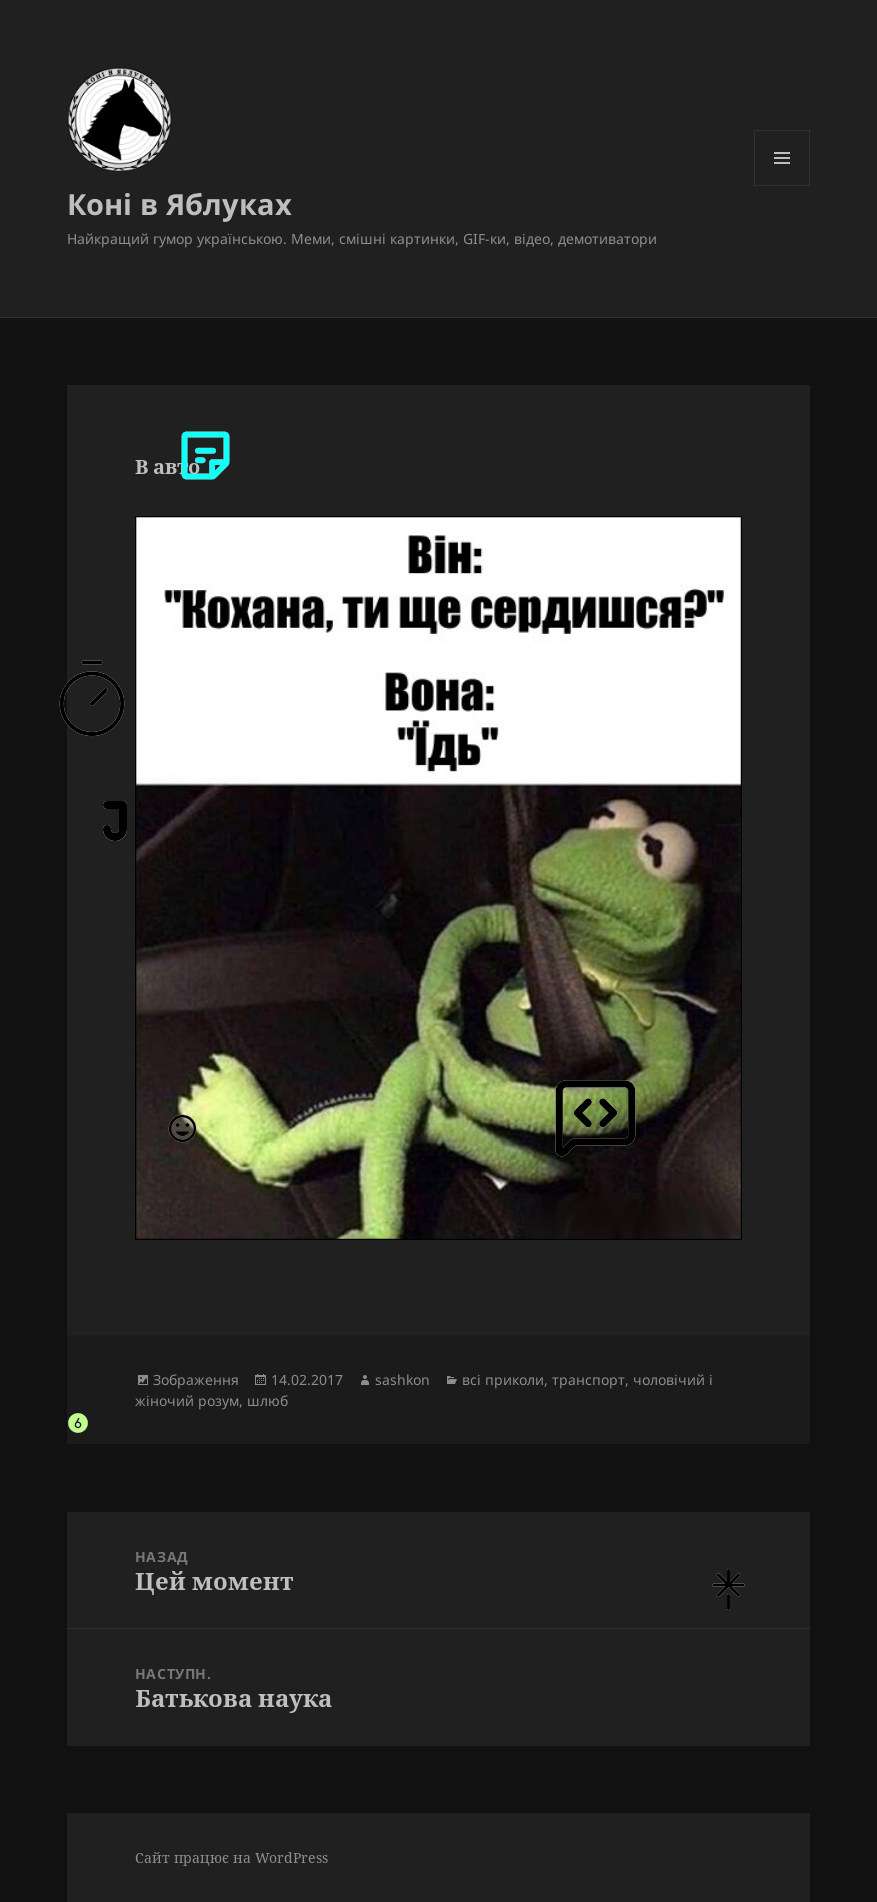 The width and height of the screenshot is (877, 1902). Describe the element at coordinates (205, 455) in the screenshot. I see `create a new note` at that location.